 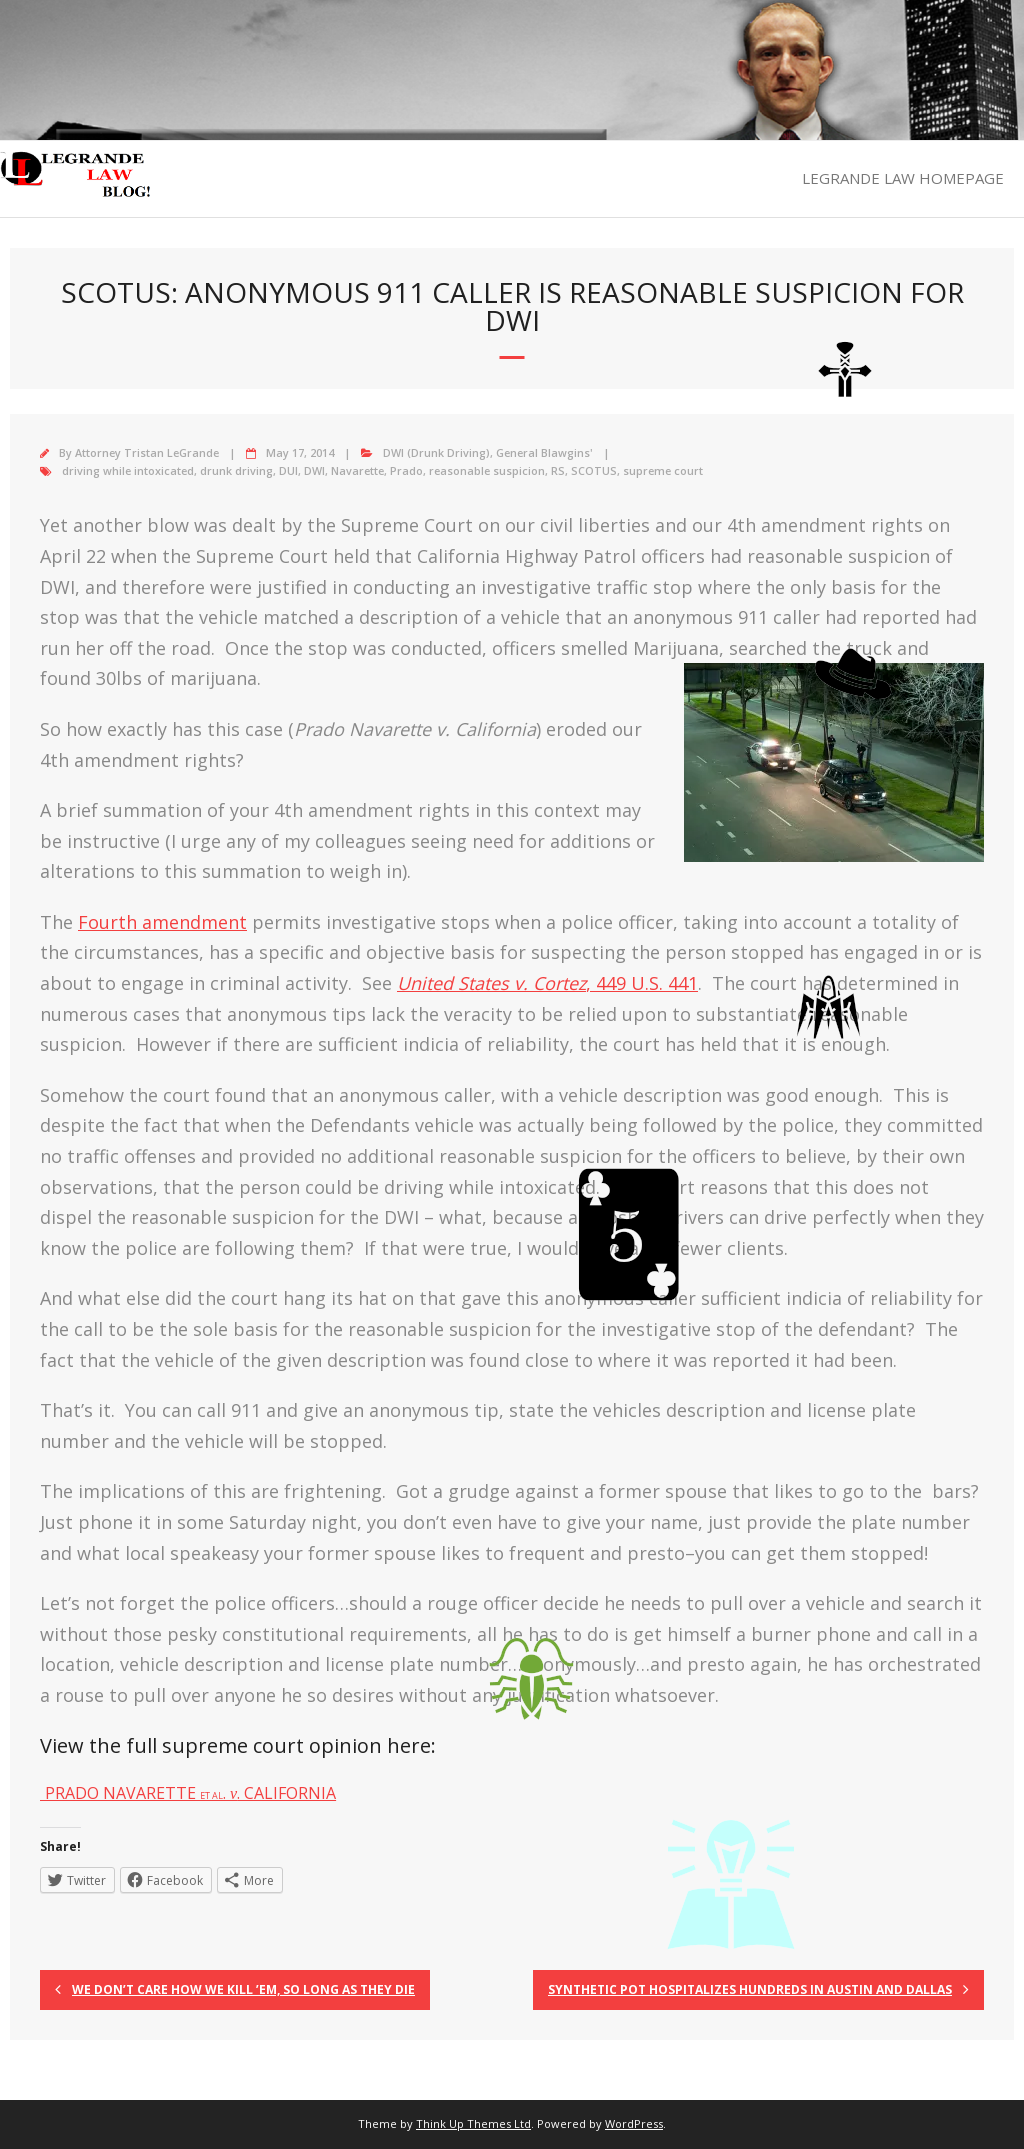 What do you see at coordinates (853, 674) in the screenshot?
I see `select a detective or spy character` at bounding box center [853, 674].